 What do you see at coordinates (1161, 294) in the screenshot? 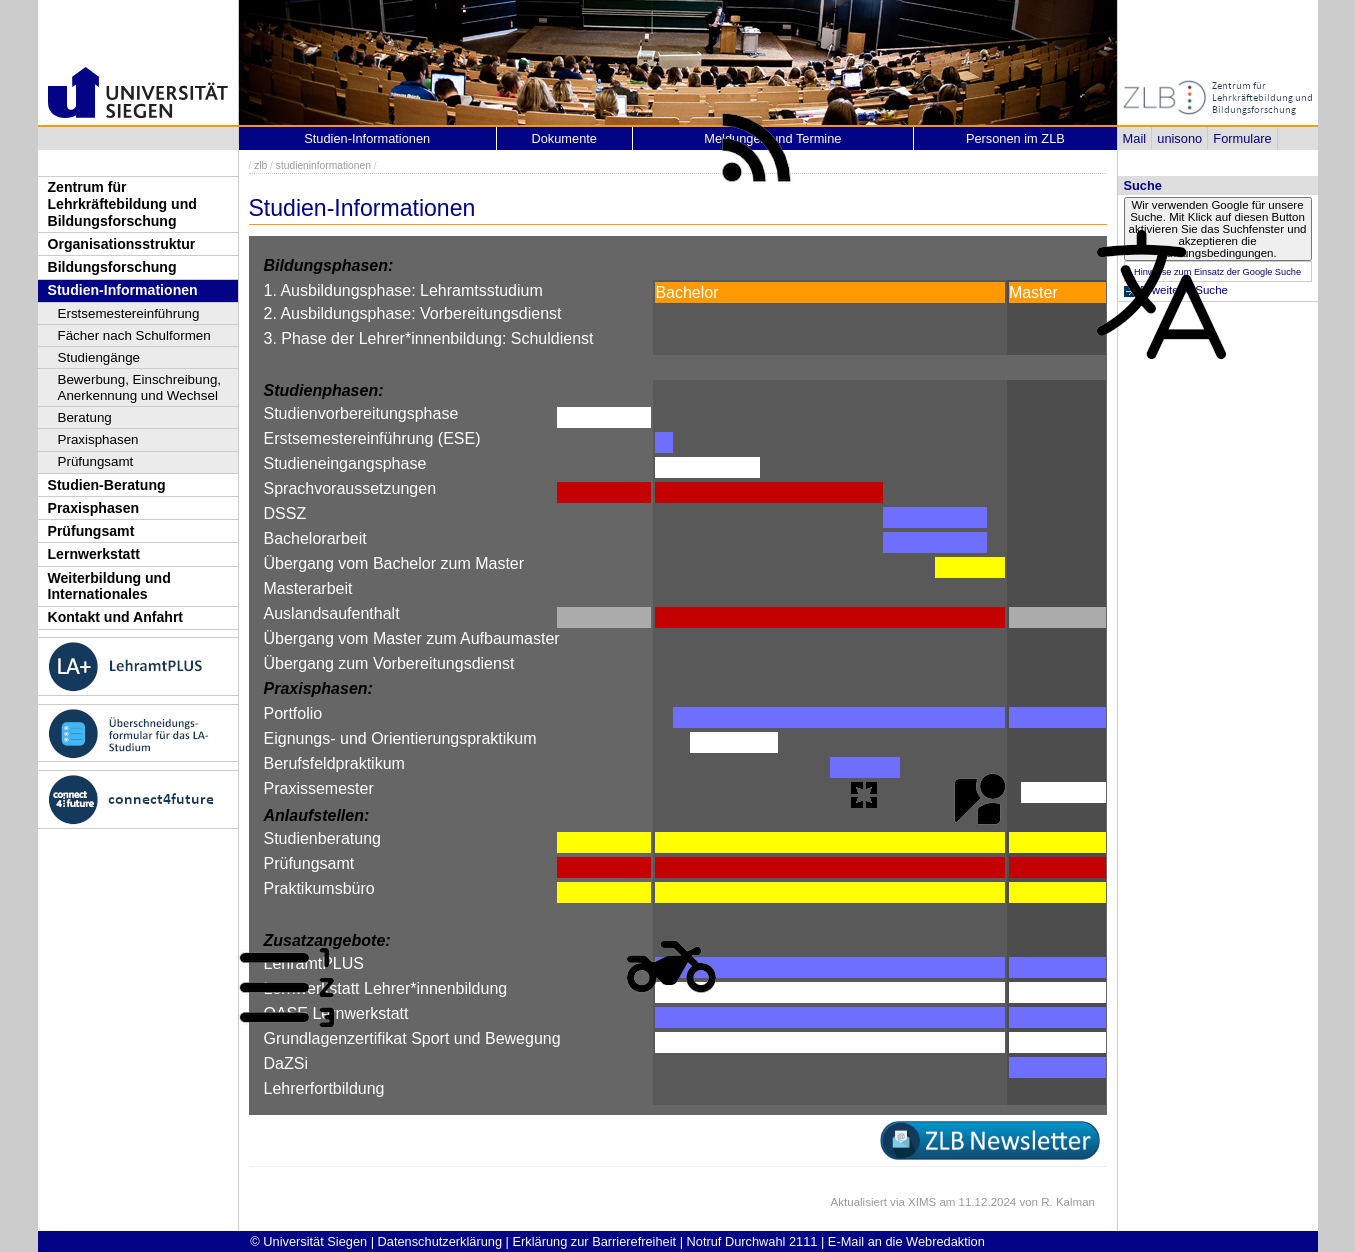
I see `change language settings` at bounding box center [1161, 294].